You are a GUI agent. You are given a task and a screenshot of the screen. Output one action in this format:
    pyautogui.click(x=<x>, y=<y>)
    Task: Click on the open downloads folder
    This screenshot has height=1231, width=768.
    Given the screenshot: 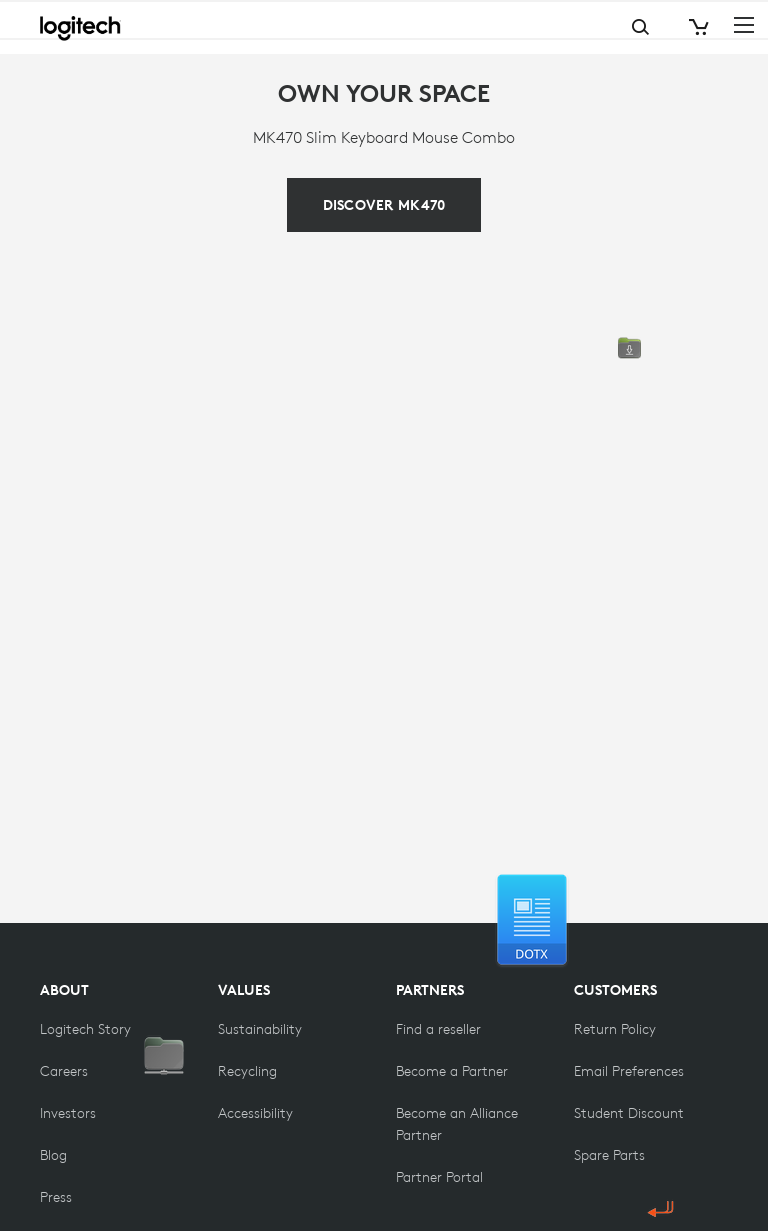 What is the action you would take?
    pyautogui.click(x=629, y=347)
    